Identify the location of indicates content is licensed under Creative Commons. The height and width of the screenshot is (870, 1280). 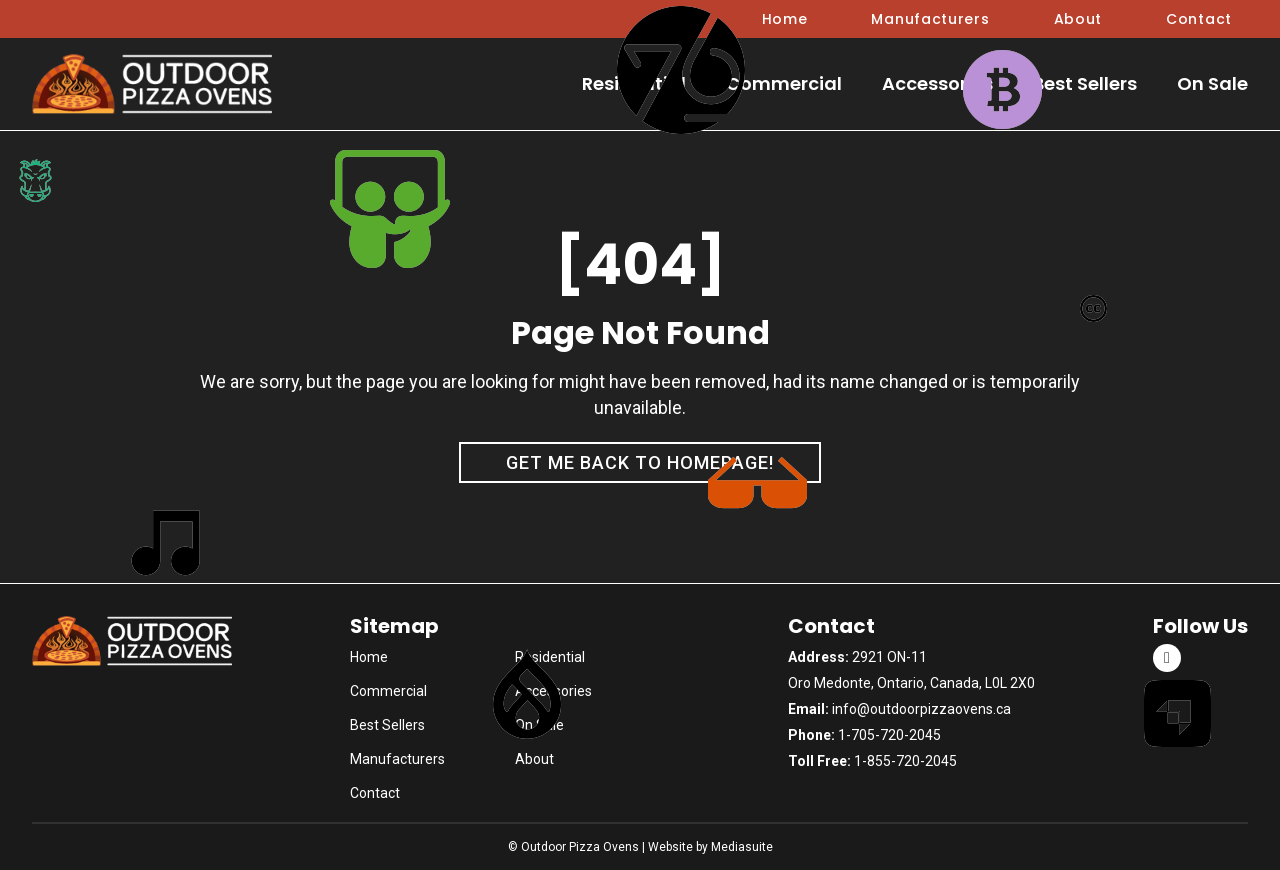
(1093, 308).